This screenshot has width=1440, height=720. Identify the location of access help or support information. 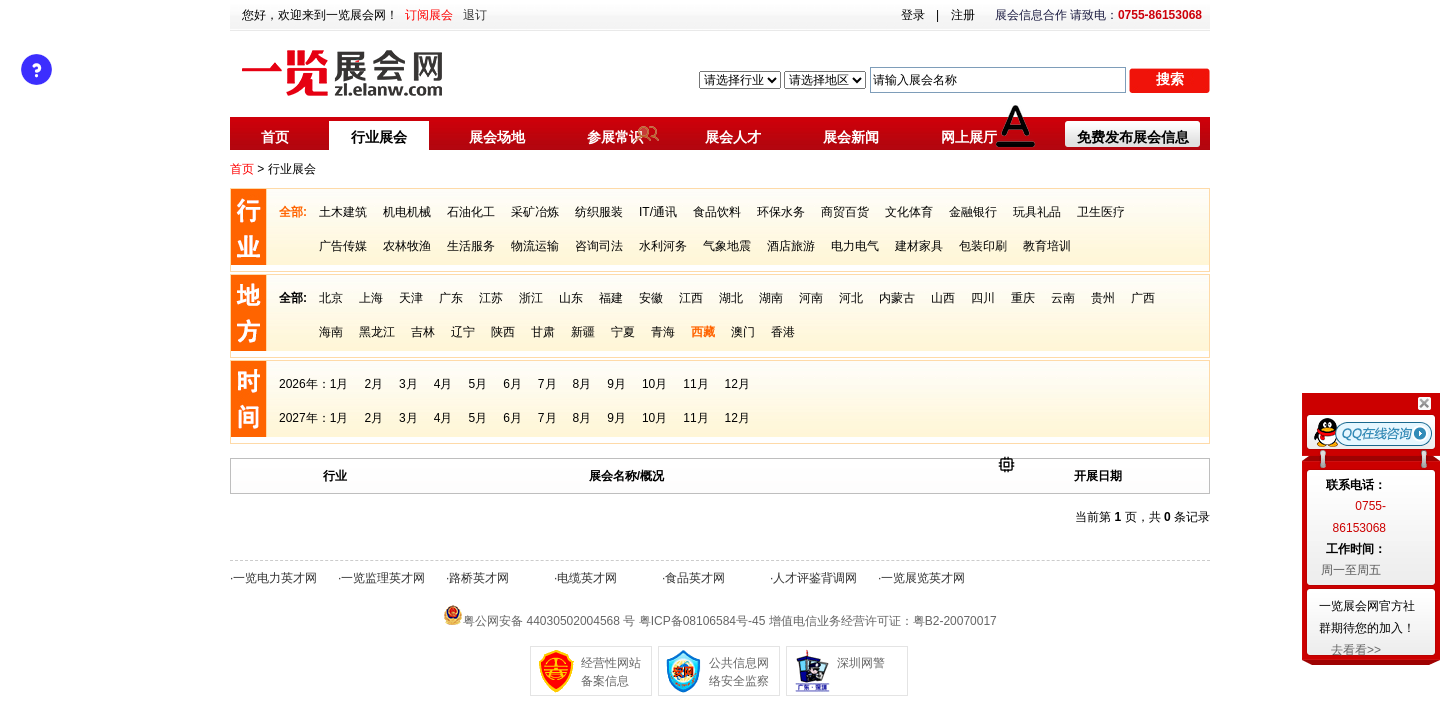
(36, 69).